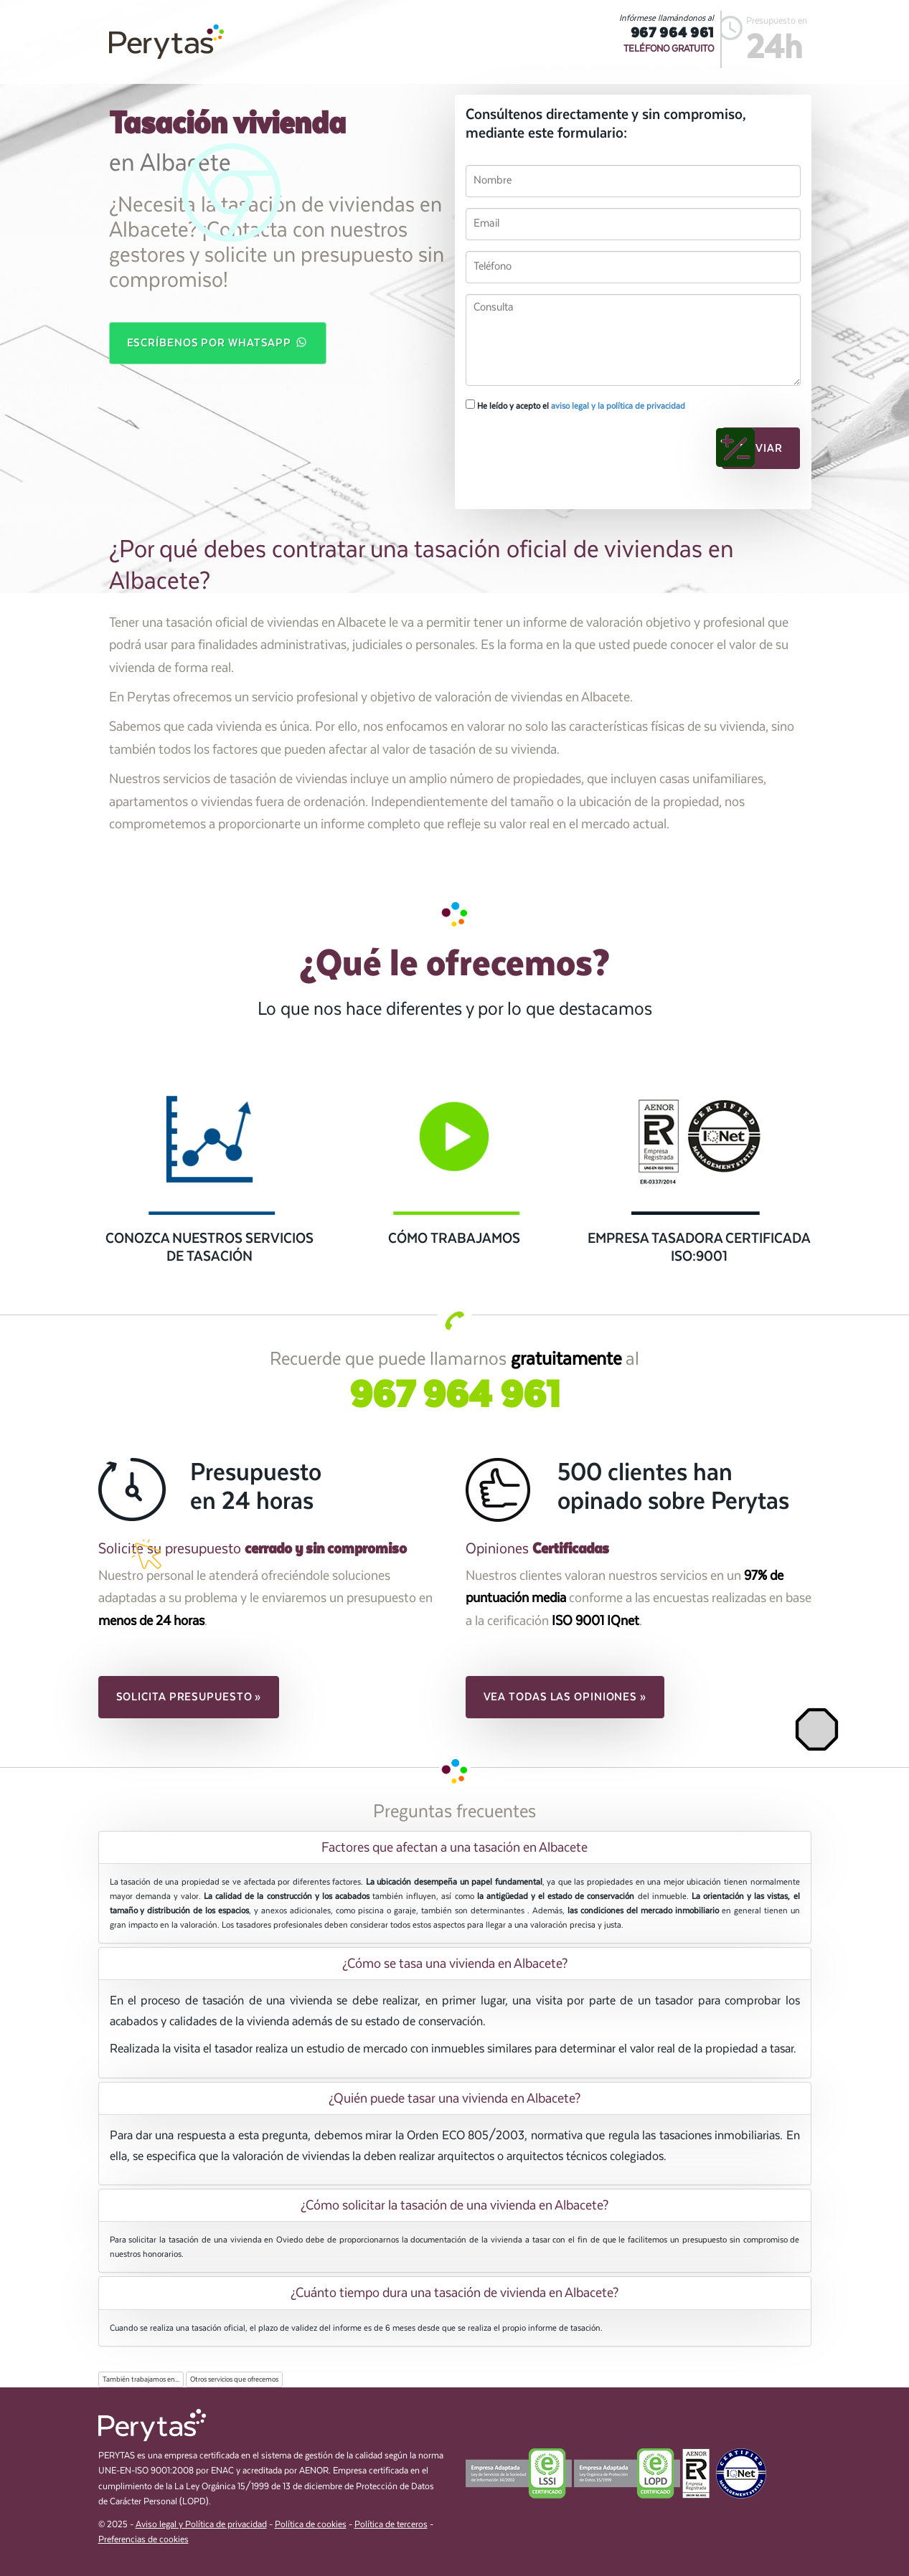 The width and height of the screenshot is (909, 2576). I want to click on open google chrome browser, so click(231, 192).